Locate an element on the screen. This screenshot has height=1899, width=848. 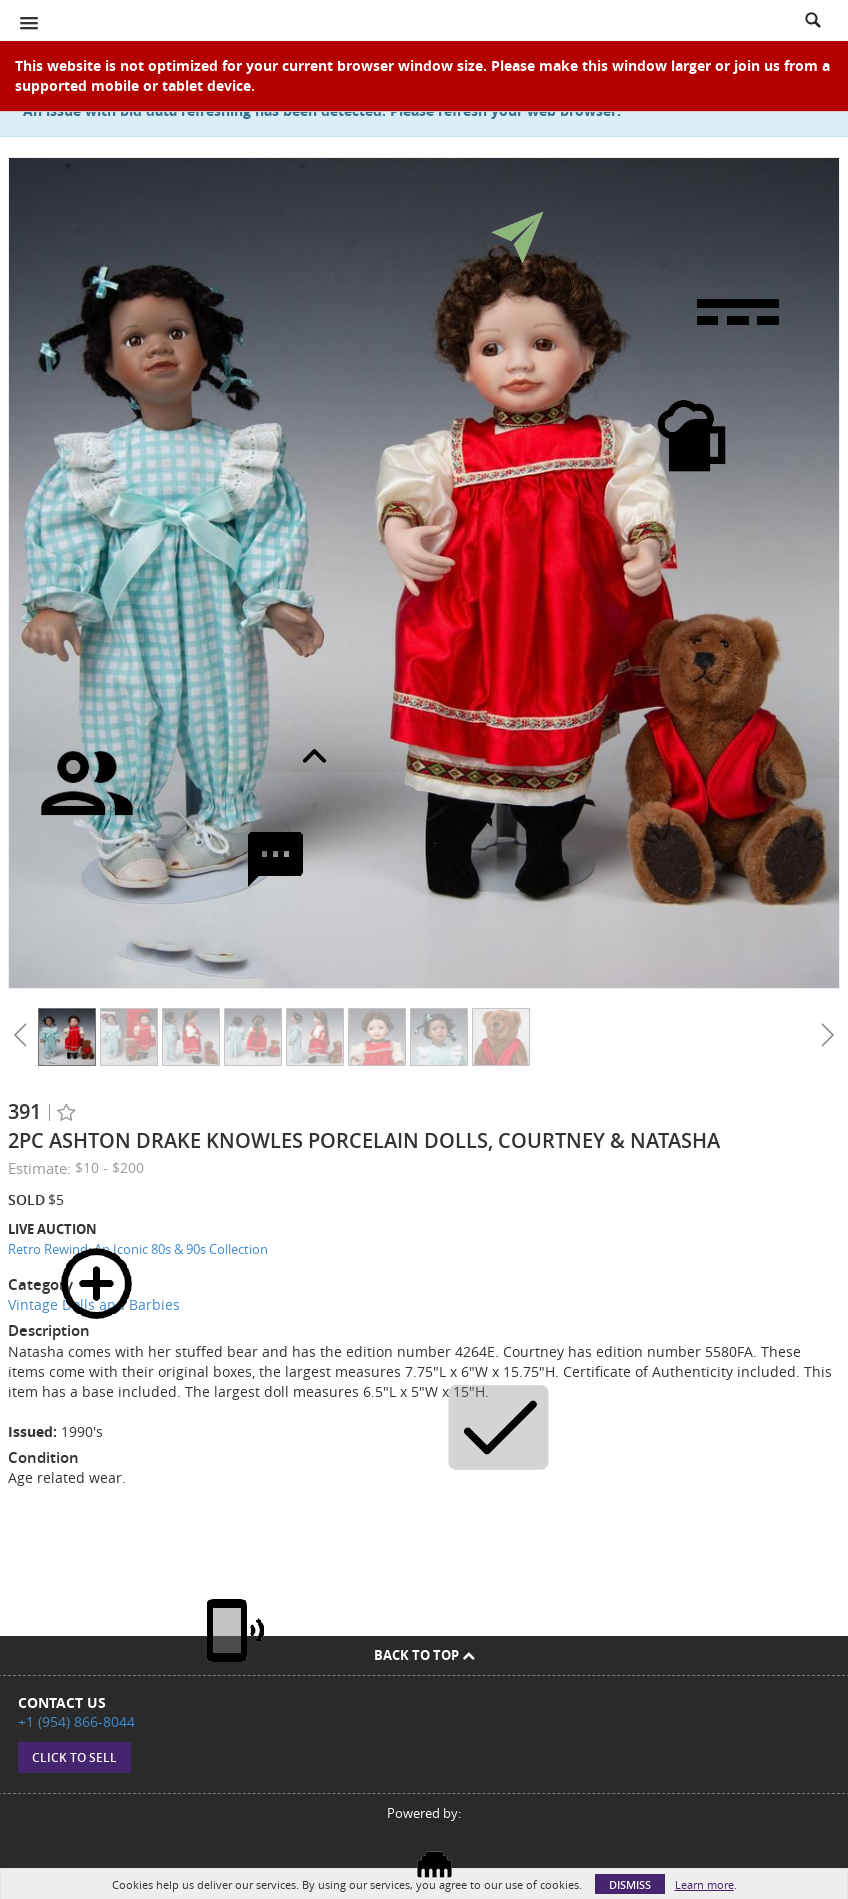
send a message is located at coordinates (517, 237).